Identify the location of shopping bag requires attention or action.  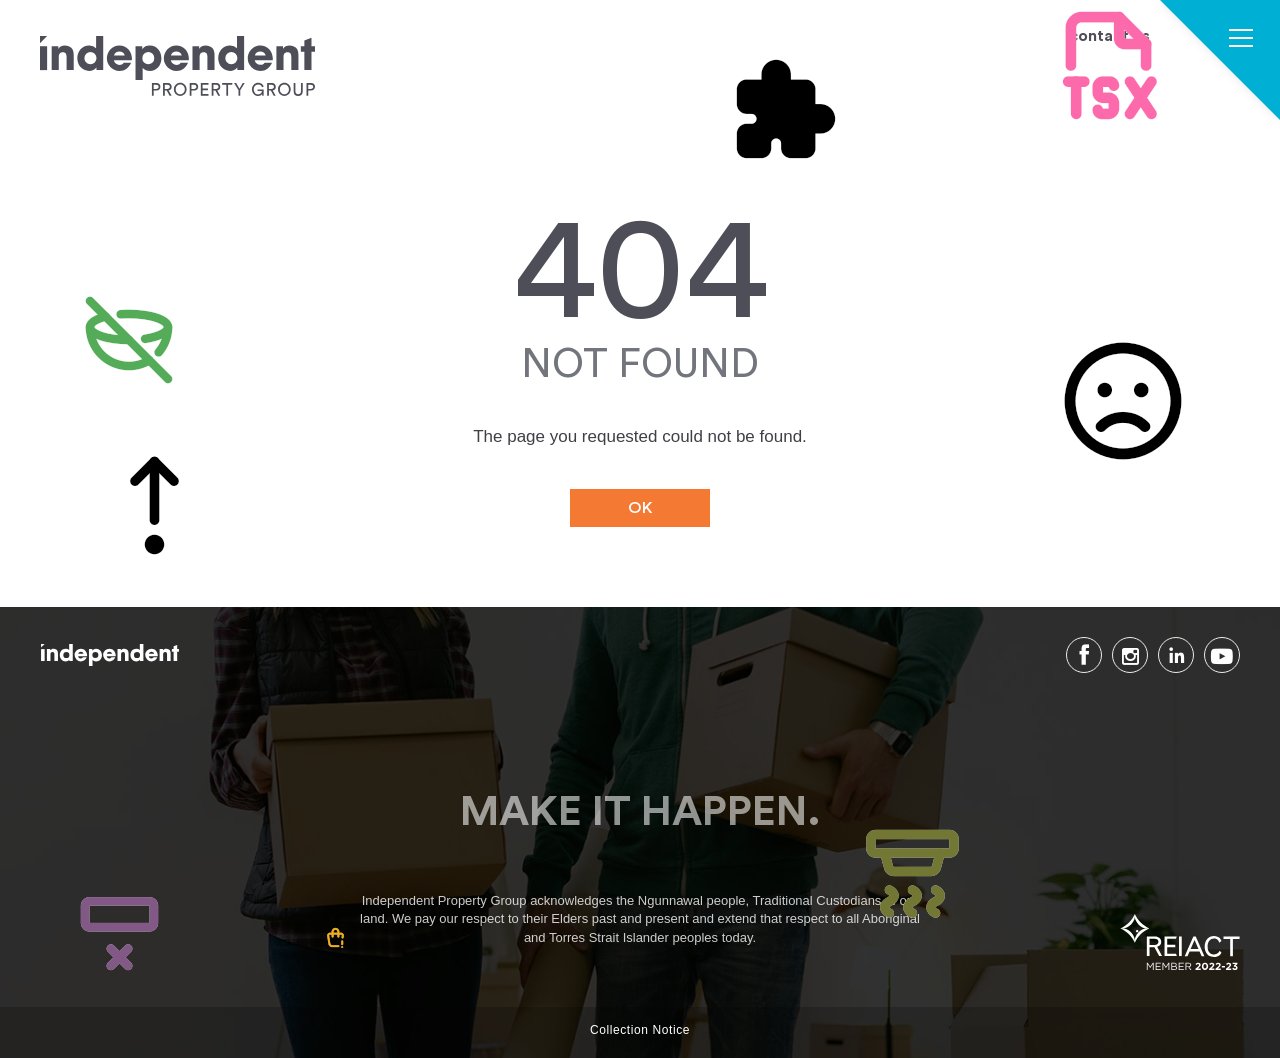
(335, 937).